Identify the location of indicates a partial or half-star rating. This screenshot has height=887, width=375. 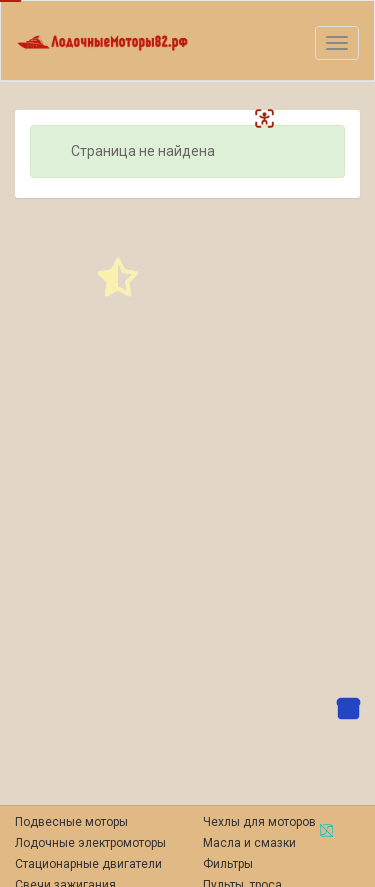
(118, 278).